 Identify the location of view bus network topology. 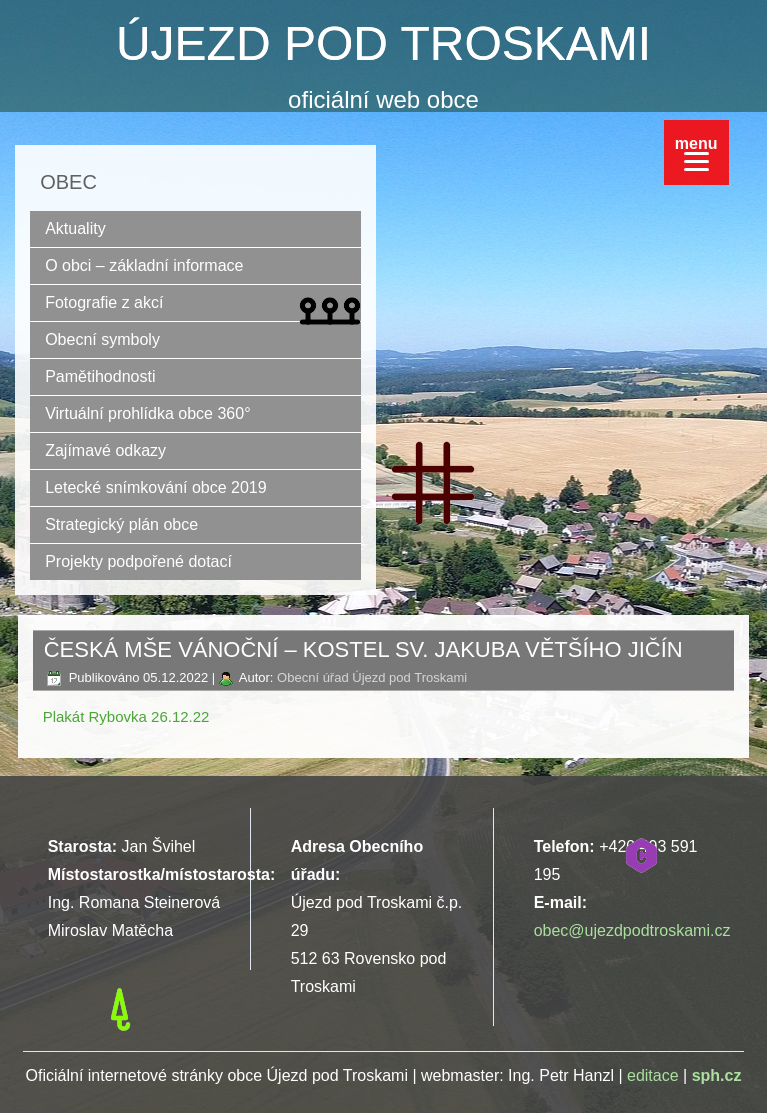
(330, 311).